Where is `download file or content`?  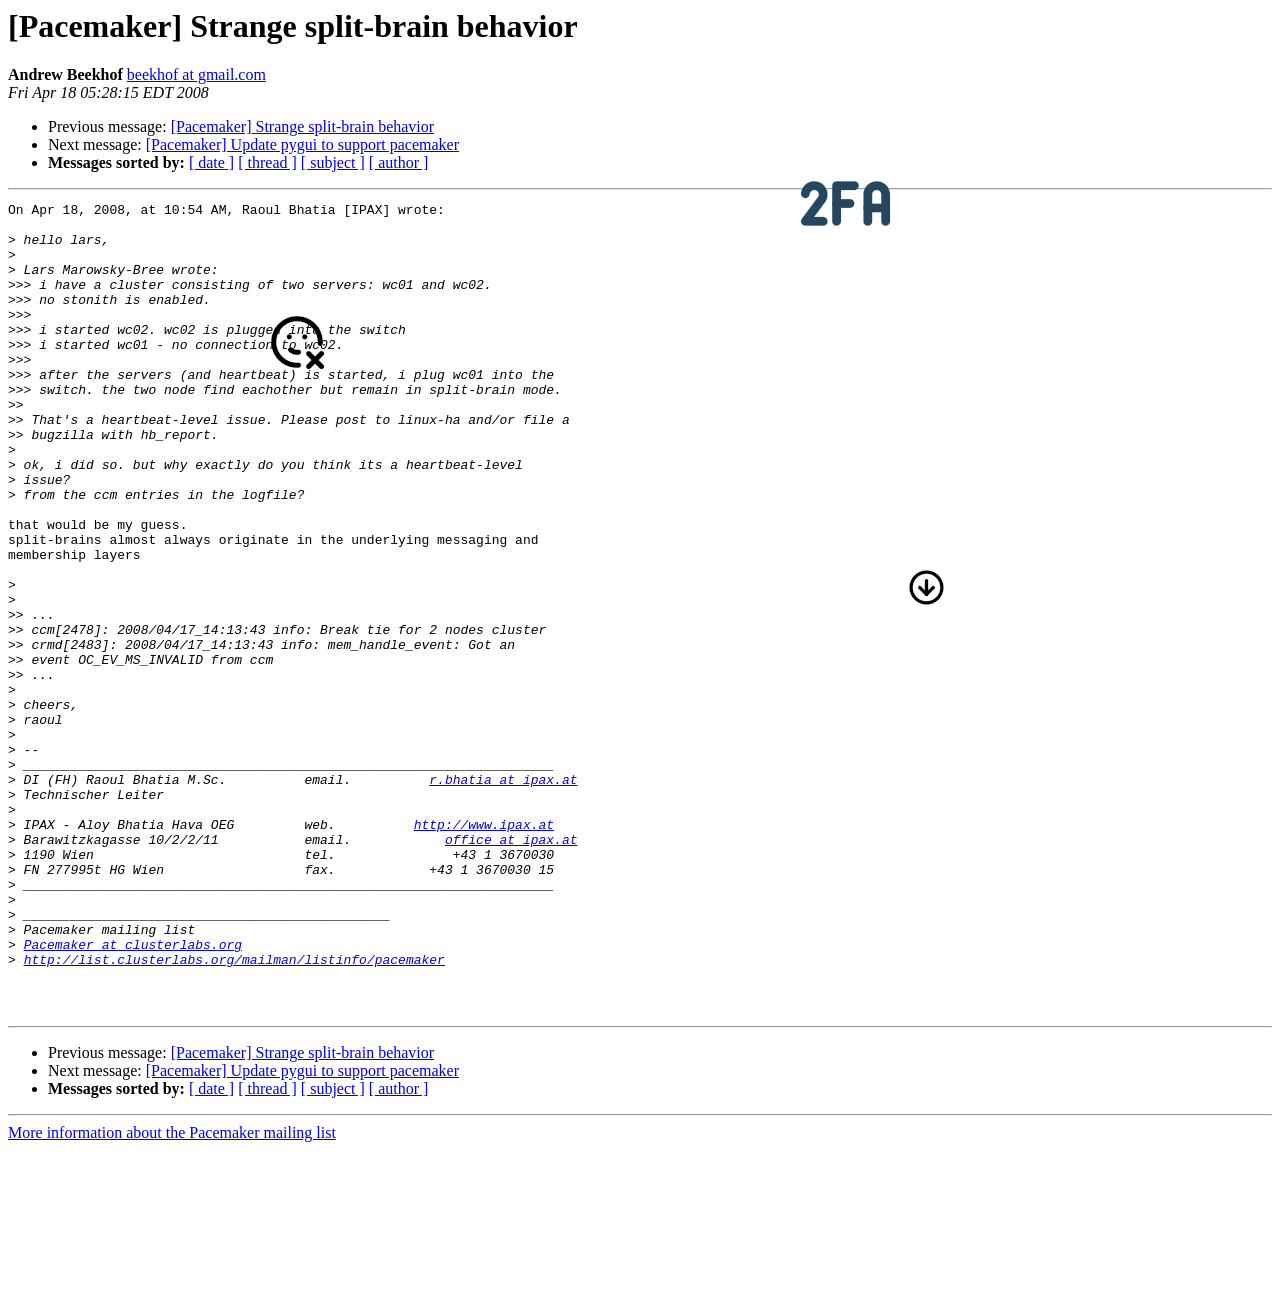 download file or content is located at coordinates (926, 587).